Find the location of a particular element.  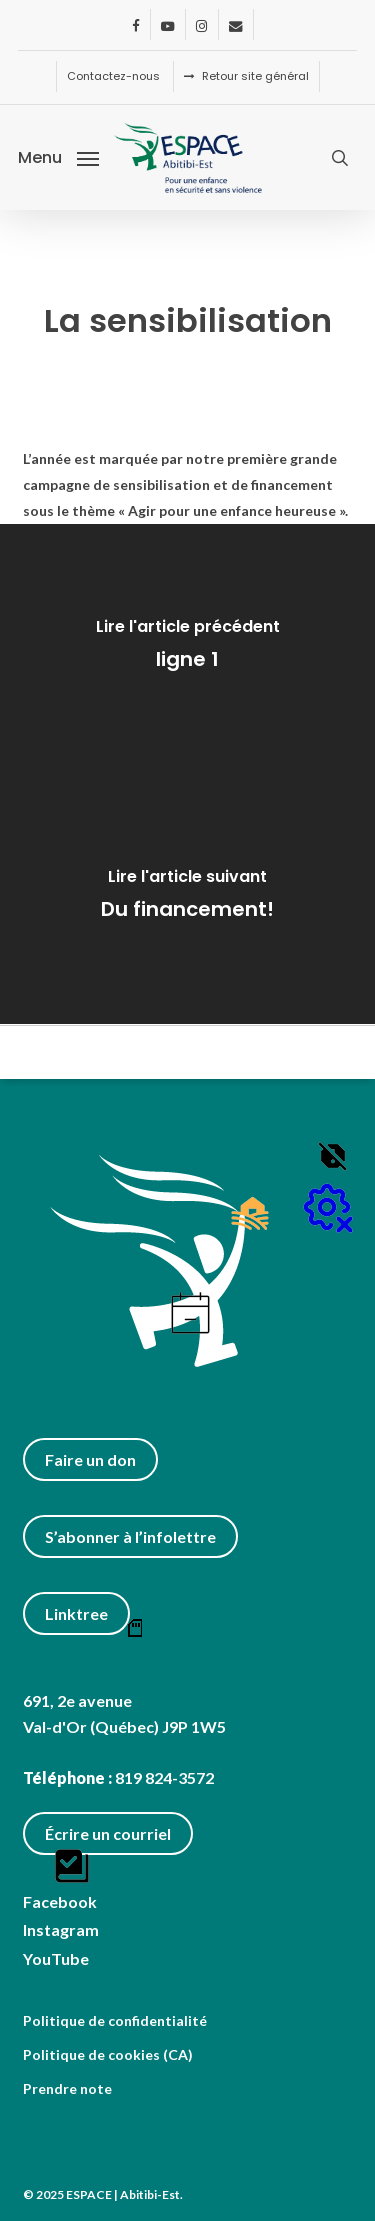

access farm or agricultural features is located at coordinates (250, 1214).